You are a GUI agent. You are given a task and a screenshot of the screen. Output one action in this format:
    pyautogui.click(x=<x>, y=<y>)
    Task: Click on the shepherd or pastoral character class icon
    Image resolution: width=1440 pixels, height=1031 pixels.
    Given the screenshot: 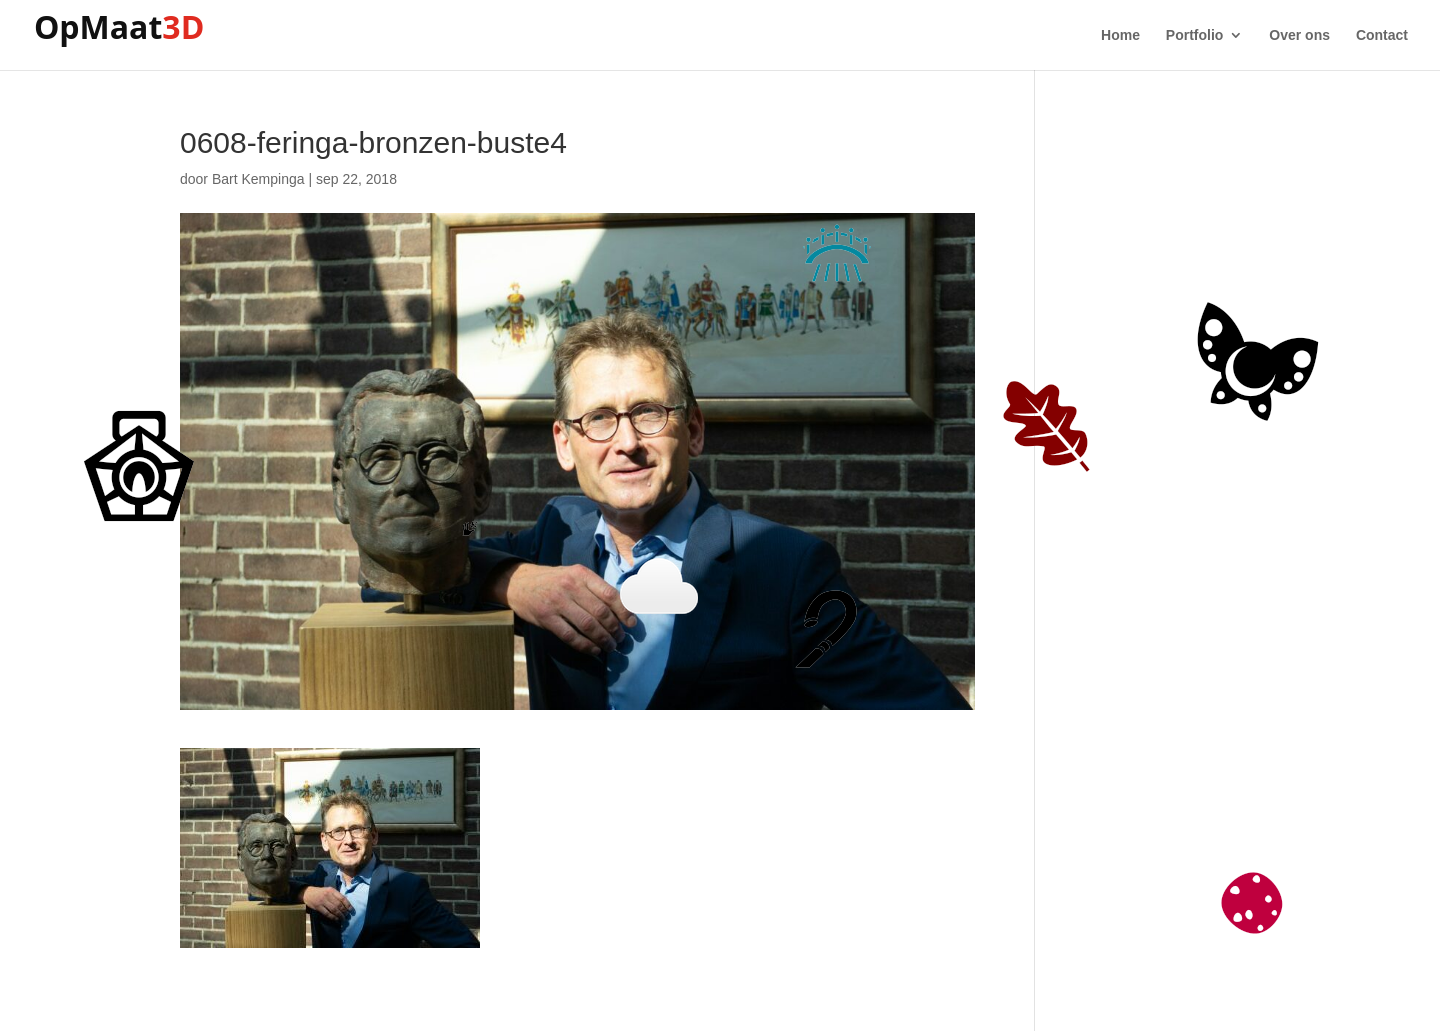 What is the action you would take?
    pyautogui.click(x=826, y=629)
    